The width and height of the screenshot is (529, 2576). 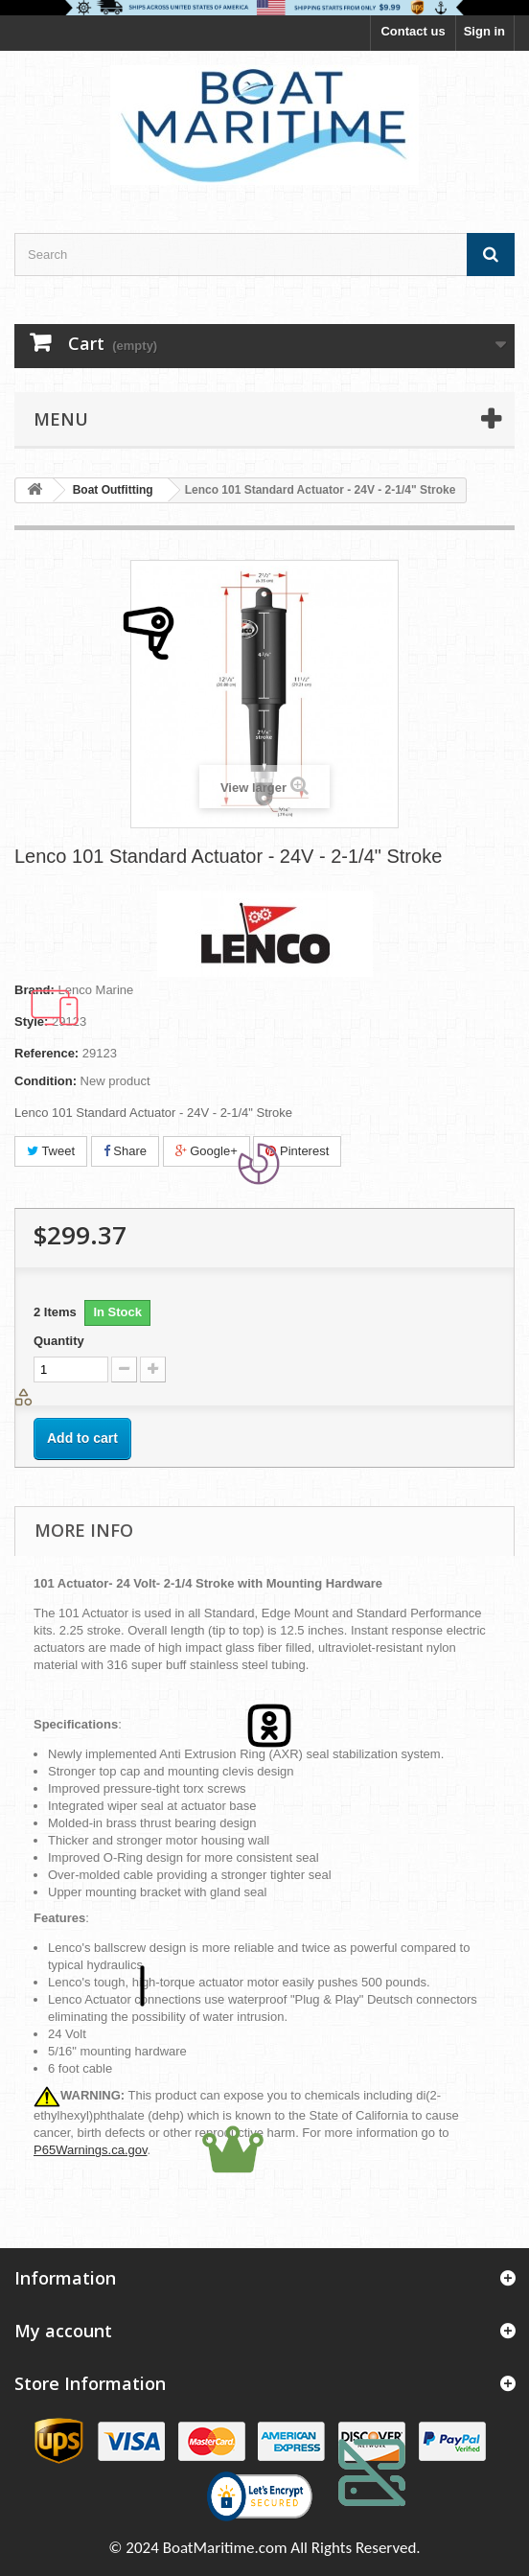 I want to click on access hair styling or grooming tools, so click(x=150, y=631).